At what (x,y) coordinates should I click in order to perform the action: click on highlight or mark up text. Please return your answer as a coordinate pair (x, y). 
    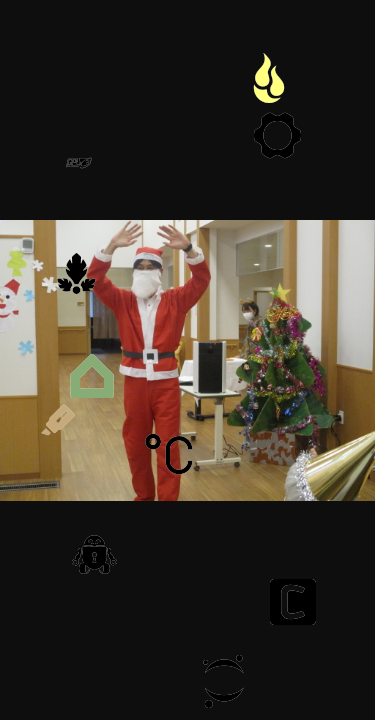
    Looking at the image, I should click on (58, 420).